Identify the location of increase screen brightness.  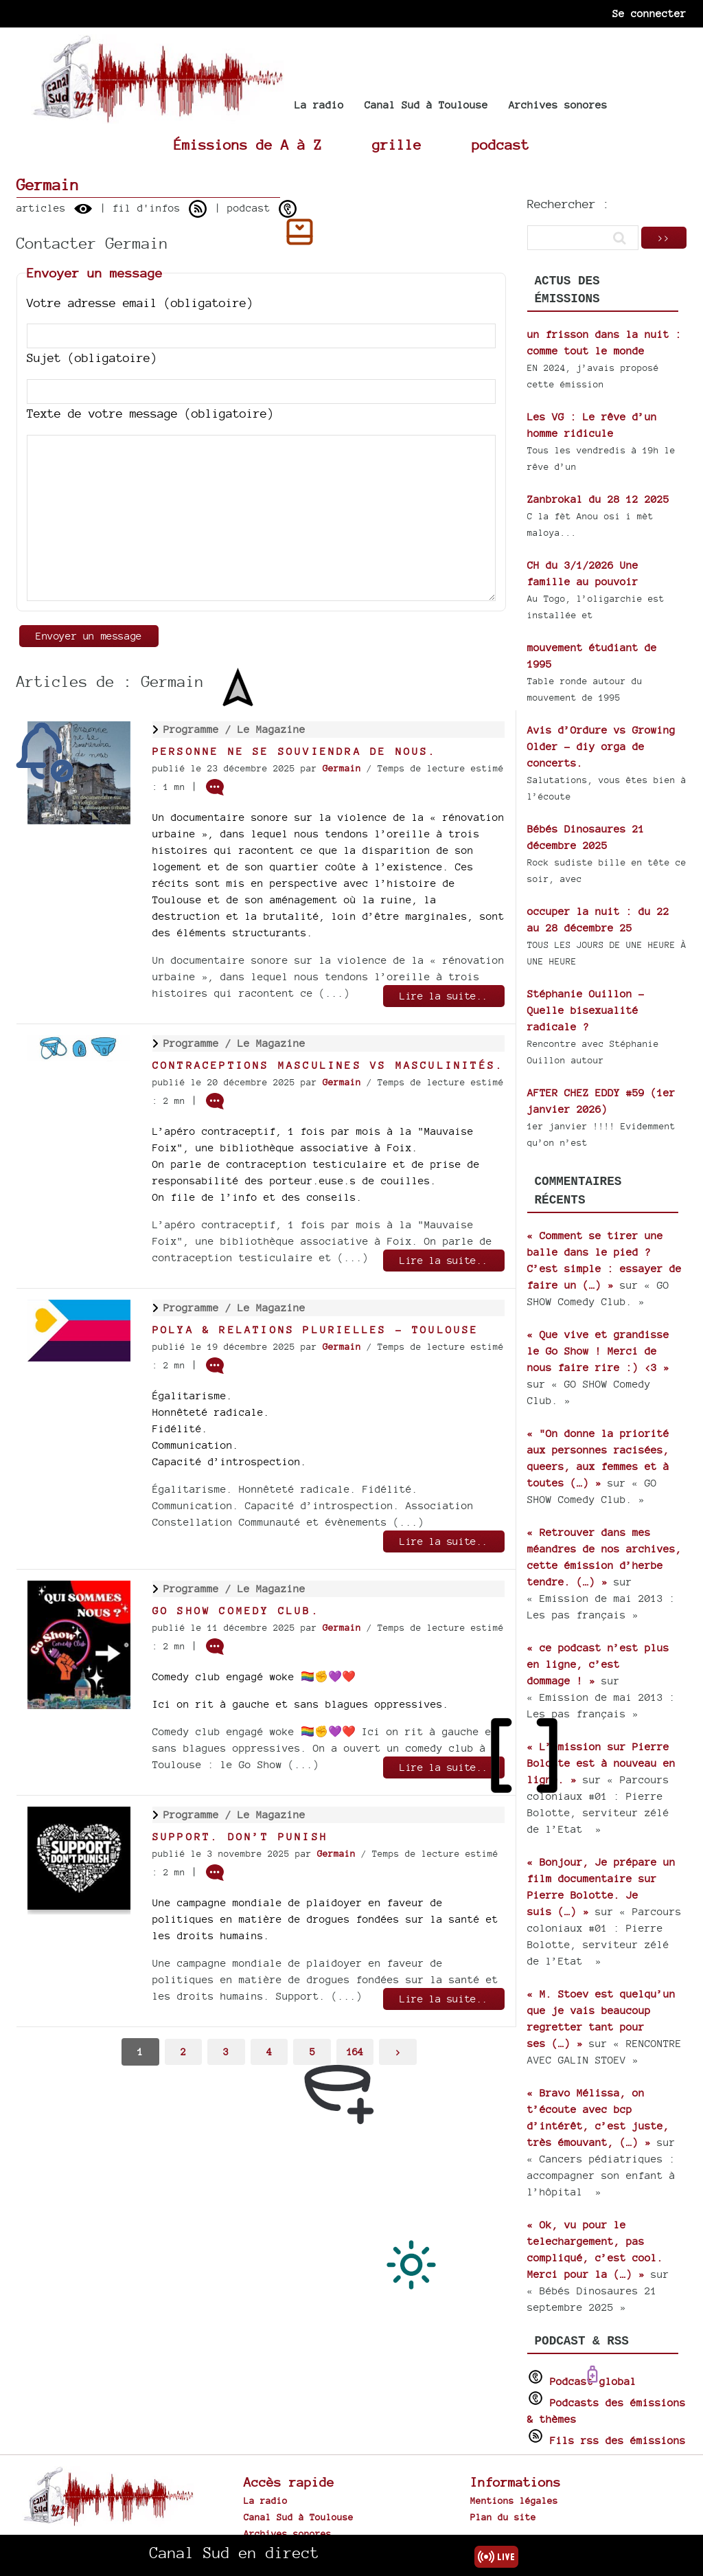
(411, 2265).